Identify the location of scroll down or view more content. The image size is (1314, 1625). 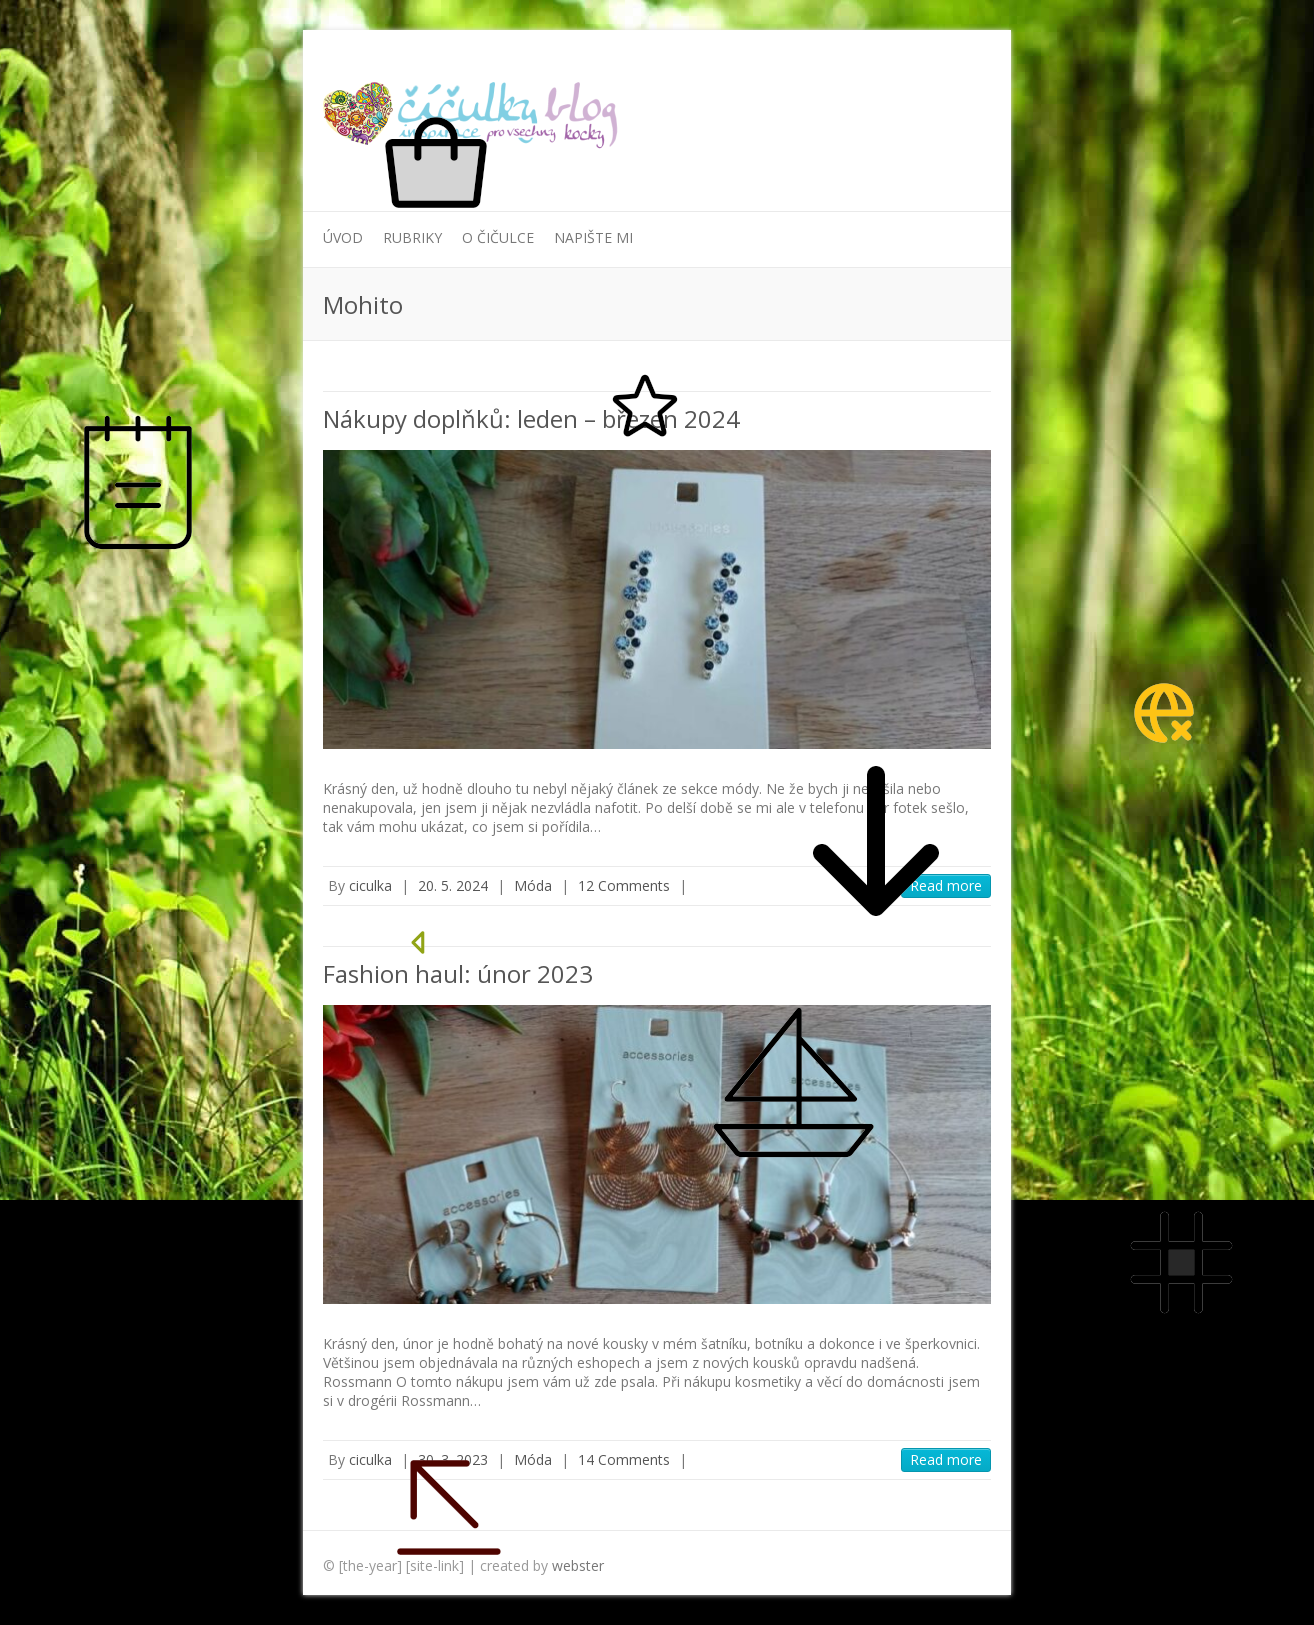
(876, 841).